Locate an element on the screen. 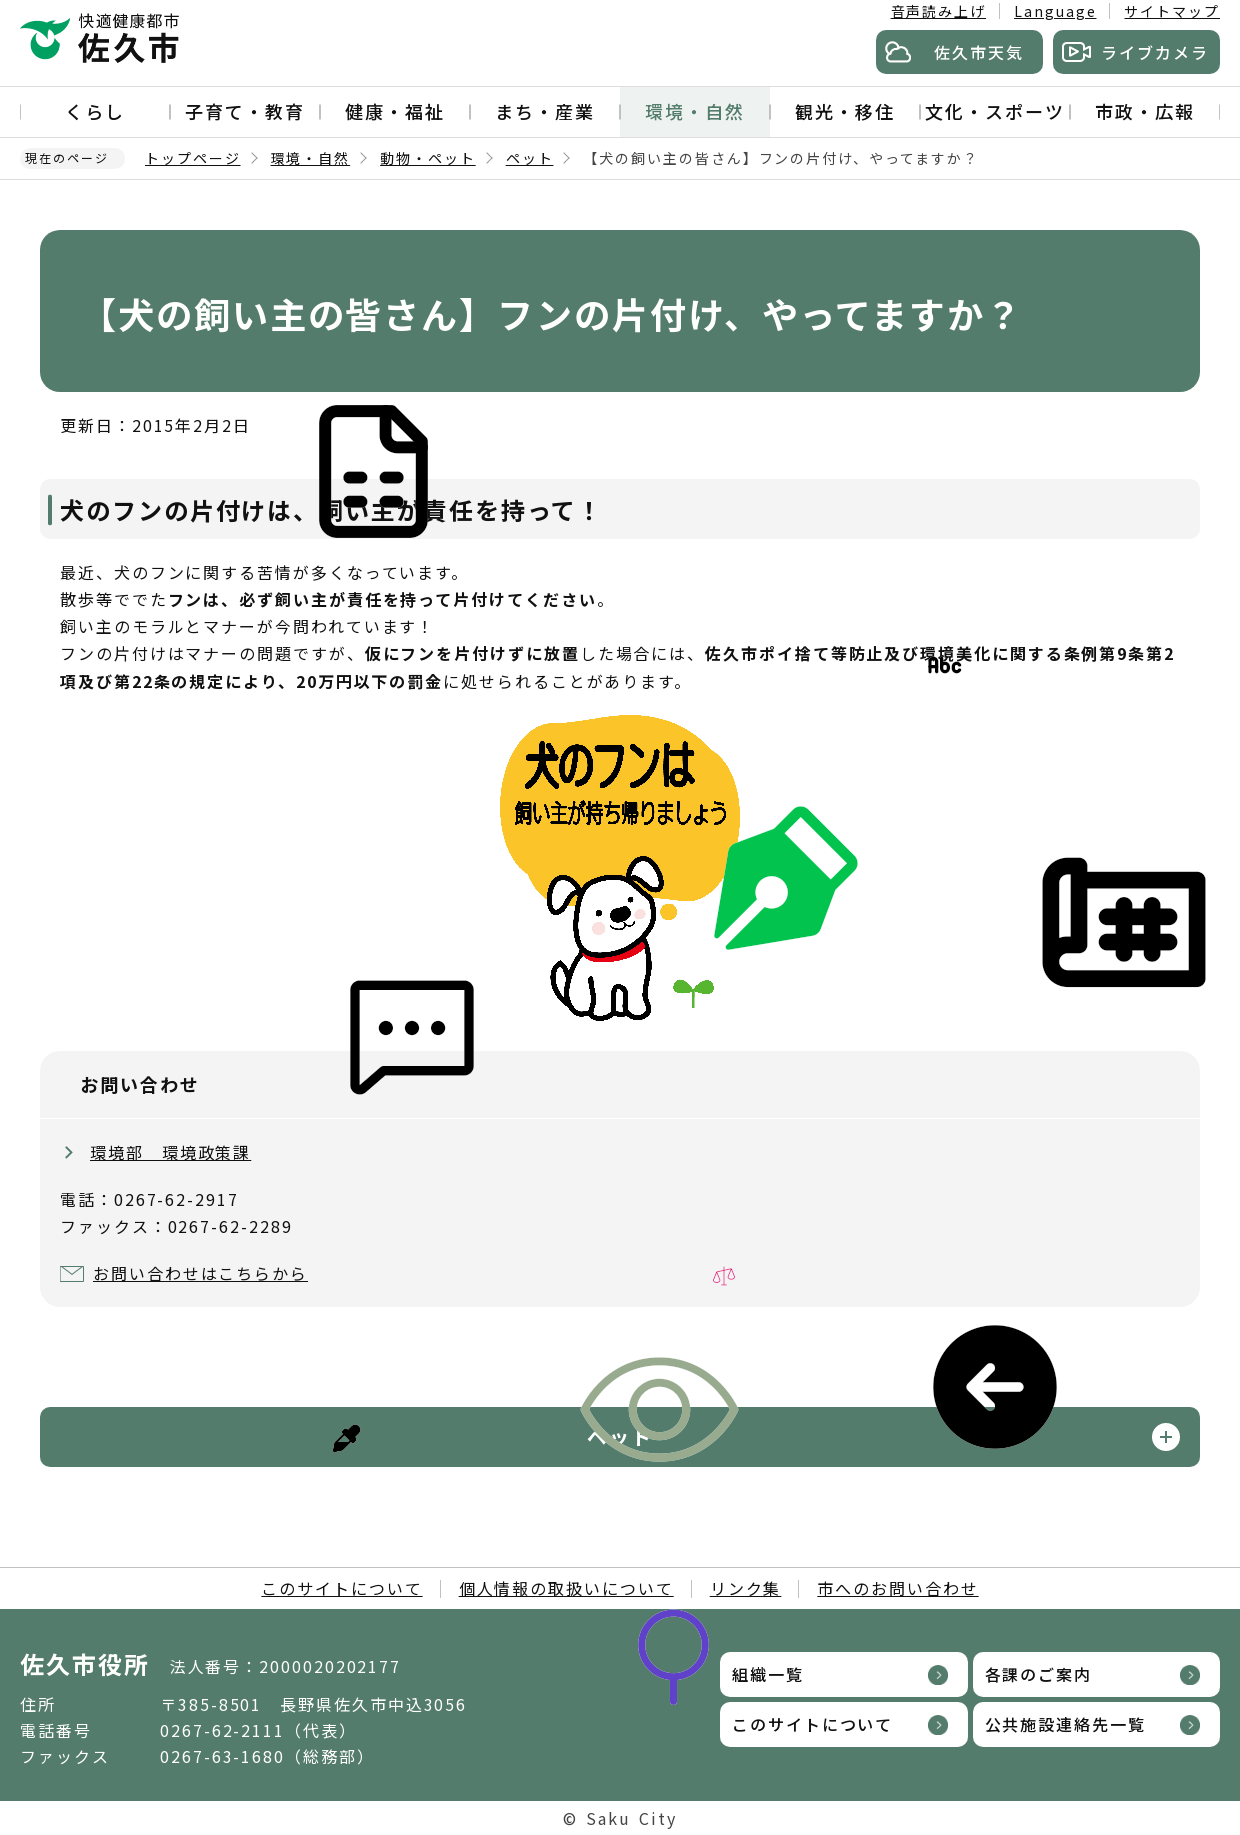 The height and width of the screenshot is (1835, 1240). select neuter or non-binary gender option is located at coordinates (673, 1655).